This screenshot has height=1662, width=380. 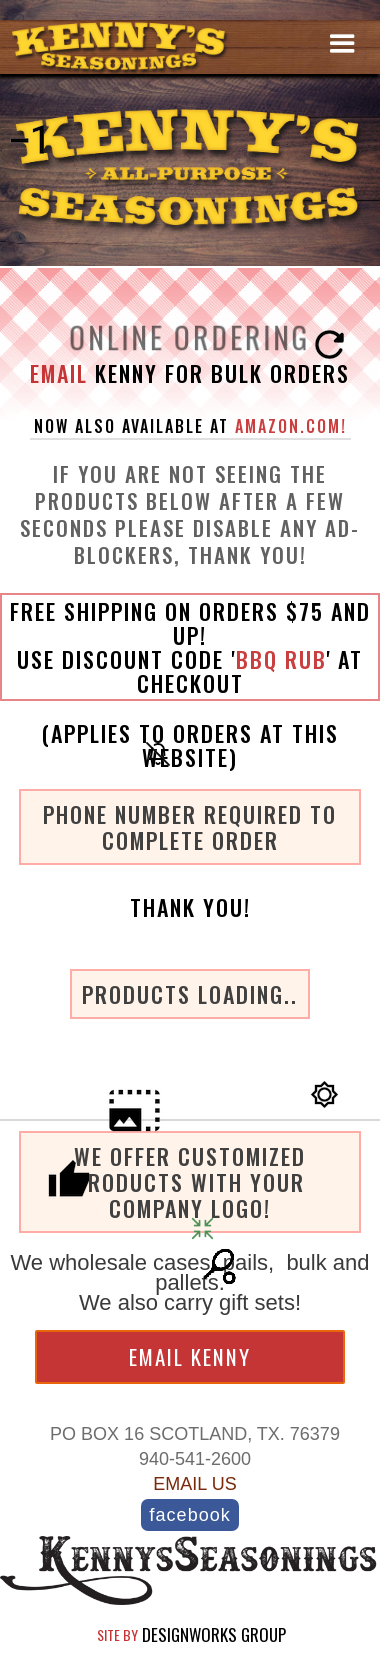 What do you see at coordinates (329, 344) in the screenshot?
I see `refresh or reload the current page` at bounding box center [329, 344].